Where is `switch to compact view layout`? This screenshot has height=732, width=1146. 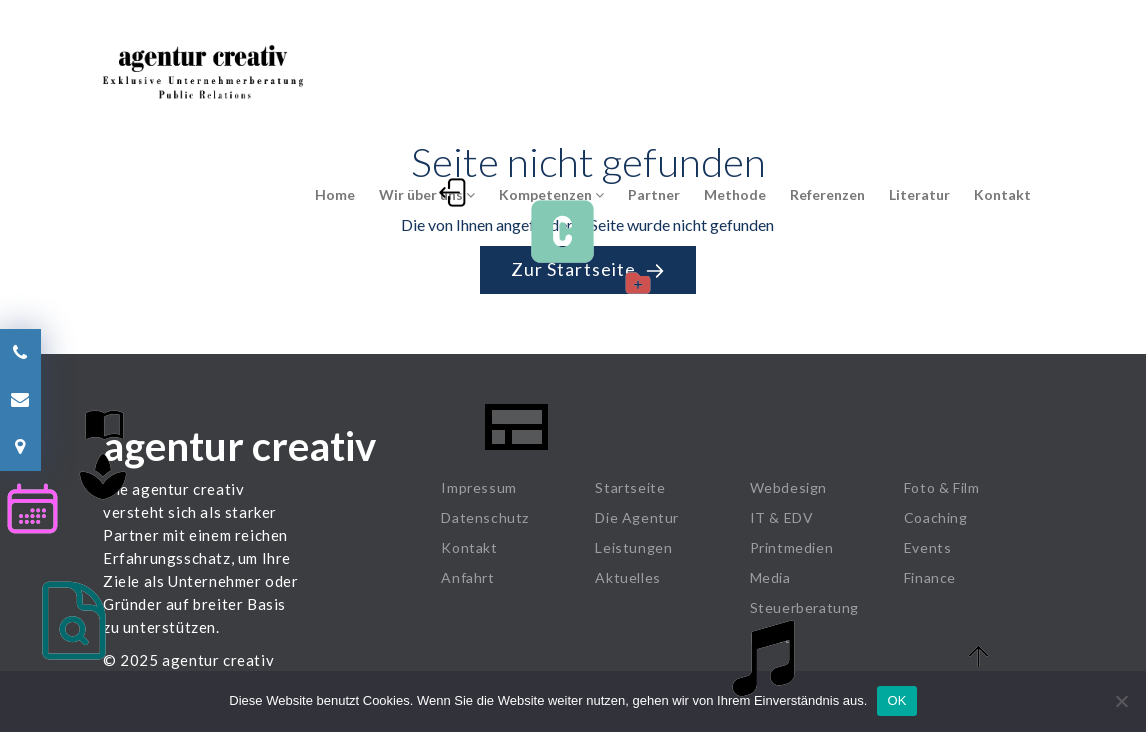
switch to compact view layout is located at coordinates (515, 427).